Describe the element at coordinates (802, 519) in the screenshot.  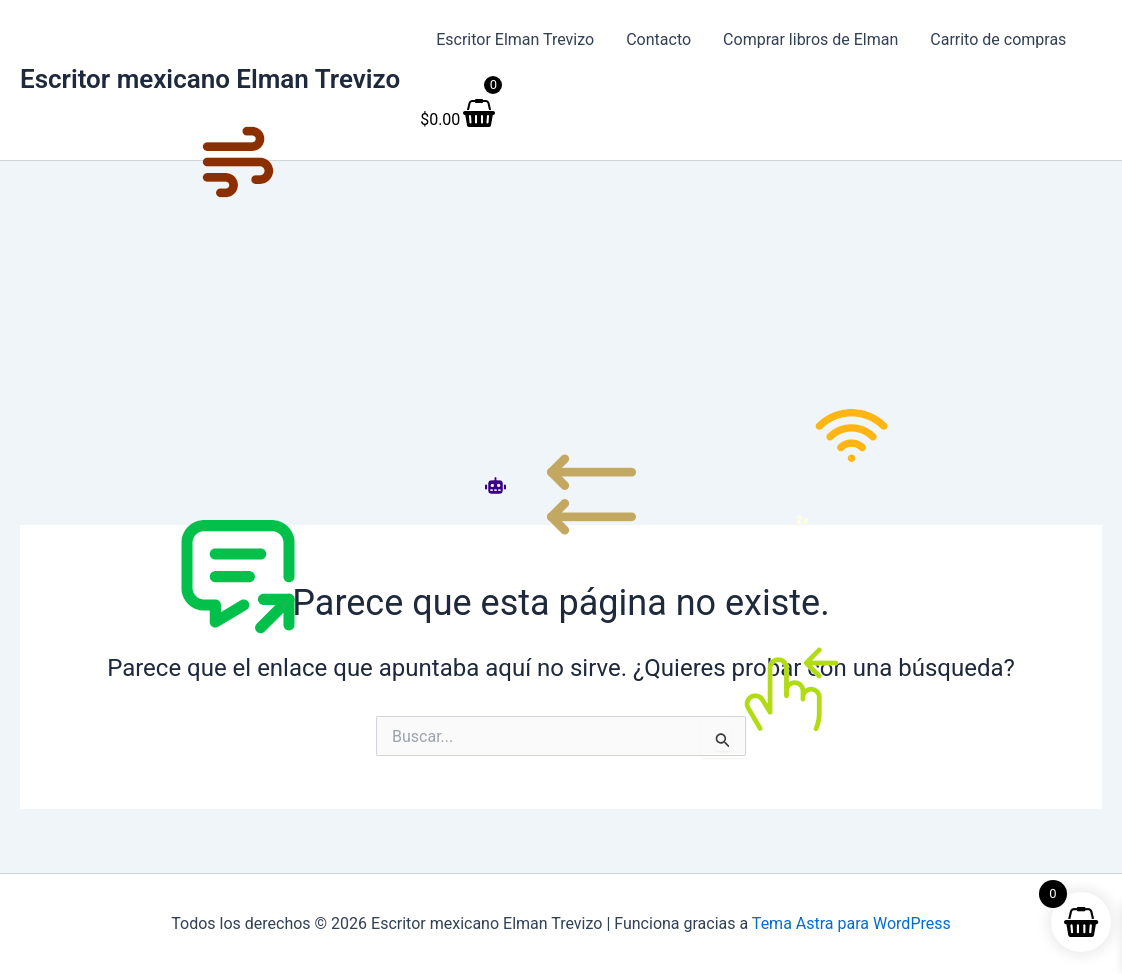
I see `apply 2x multiplier to current value` at that location.